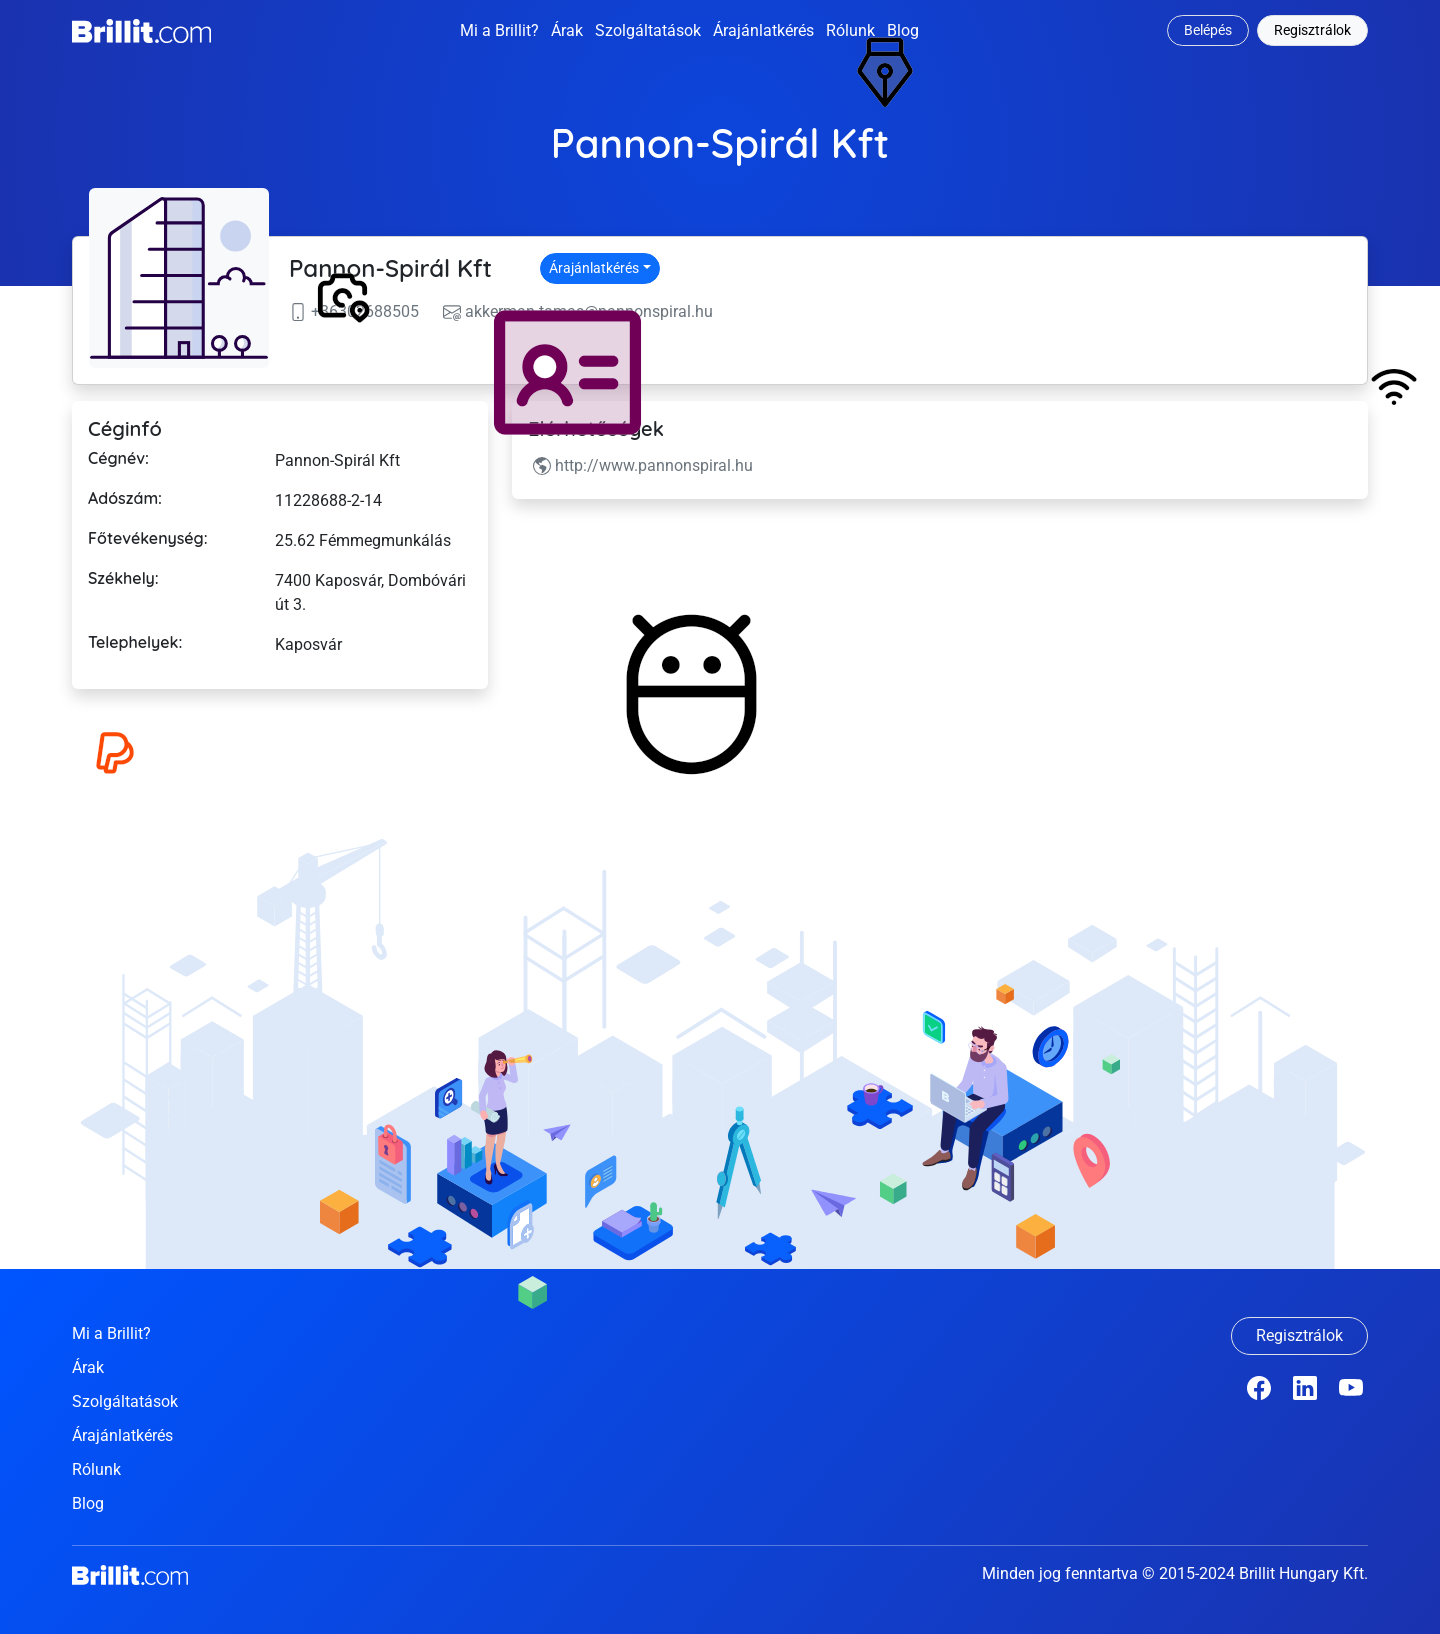 Image resolution: width=1440 pixels, height=1634 pixels. Describe the element at coordinates (115, 753) in the screenshot. I see `pay with paypal` at that location.